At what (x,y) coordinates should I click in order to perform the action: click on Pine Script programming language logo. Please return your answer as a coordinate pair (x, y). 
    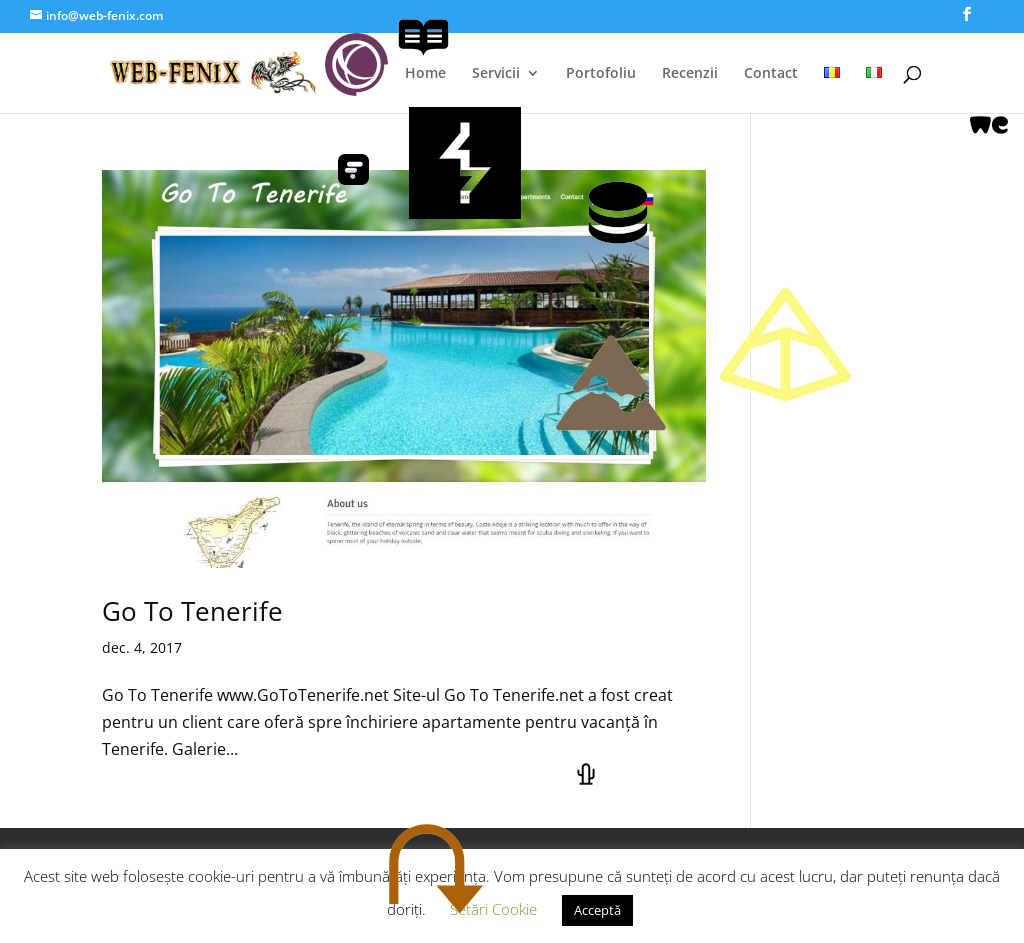
    Looking at the image, I should click on (611, 383).